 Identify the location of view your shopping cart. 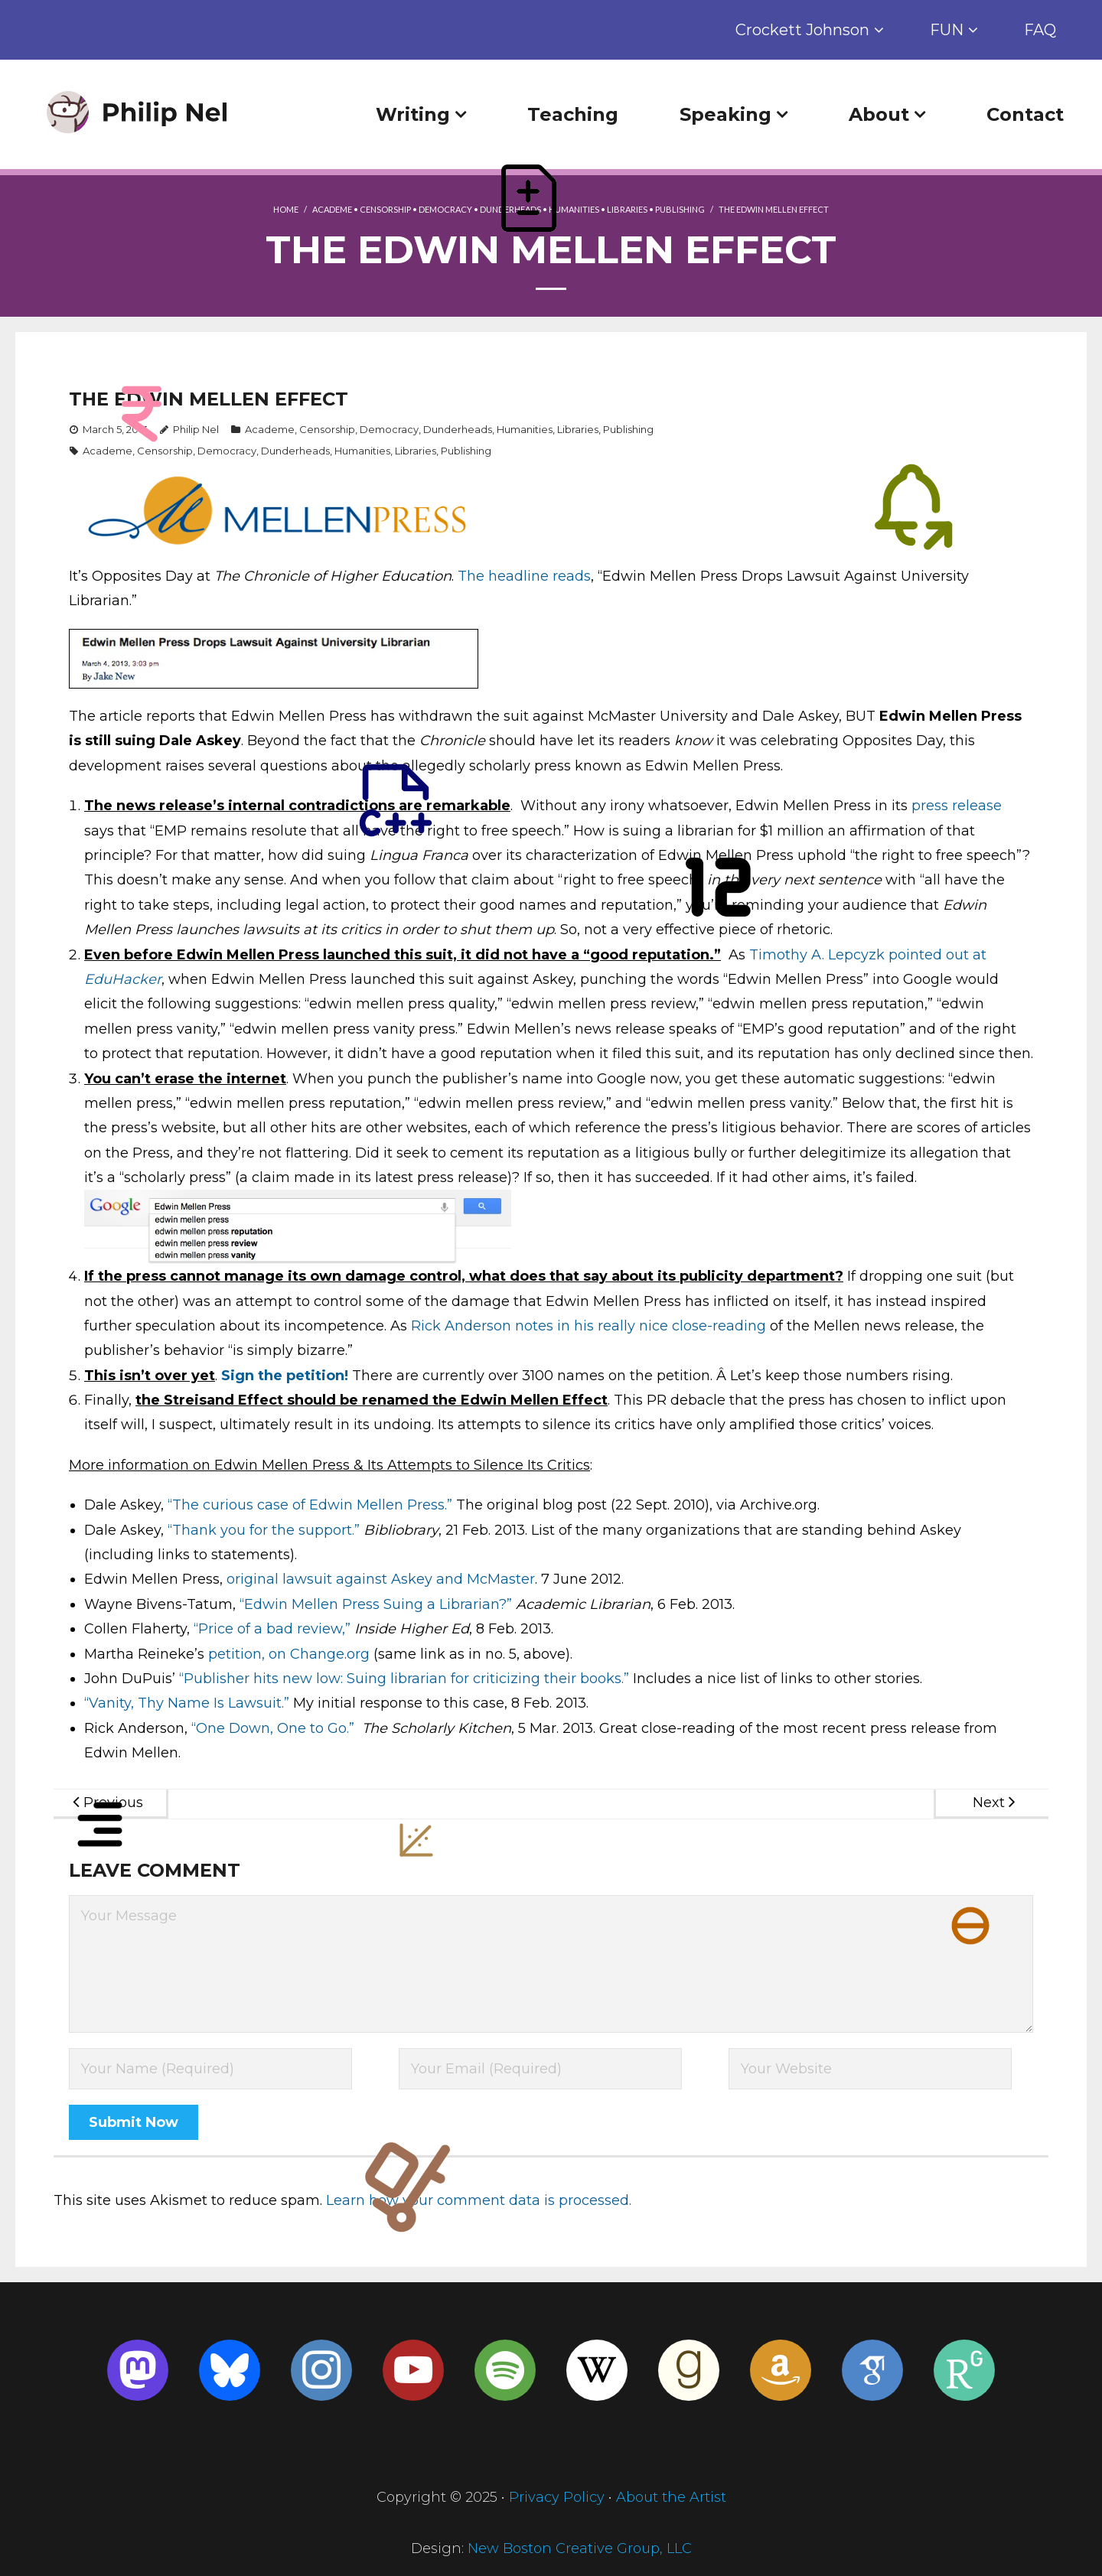
(406, 2184).